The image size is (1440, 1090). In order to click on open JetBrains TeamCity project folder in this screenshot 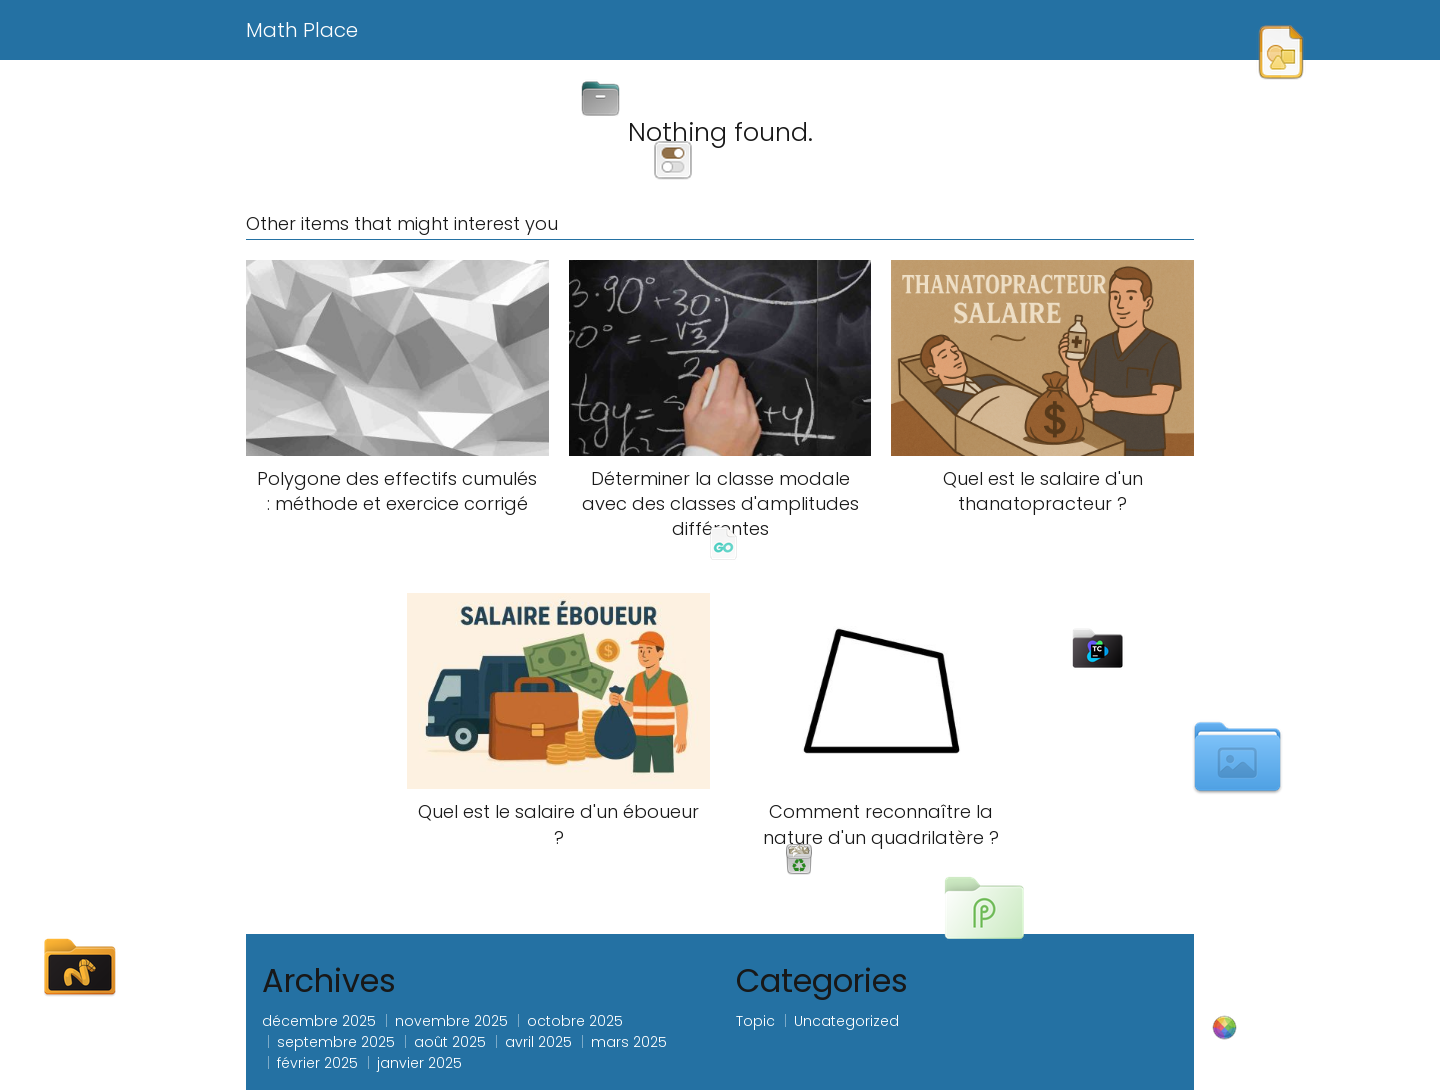, I will do `click(1097, 649)`.